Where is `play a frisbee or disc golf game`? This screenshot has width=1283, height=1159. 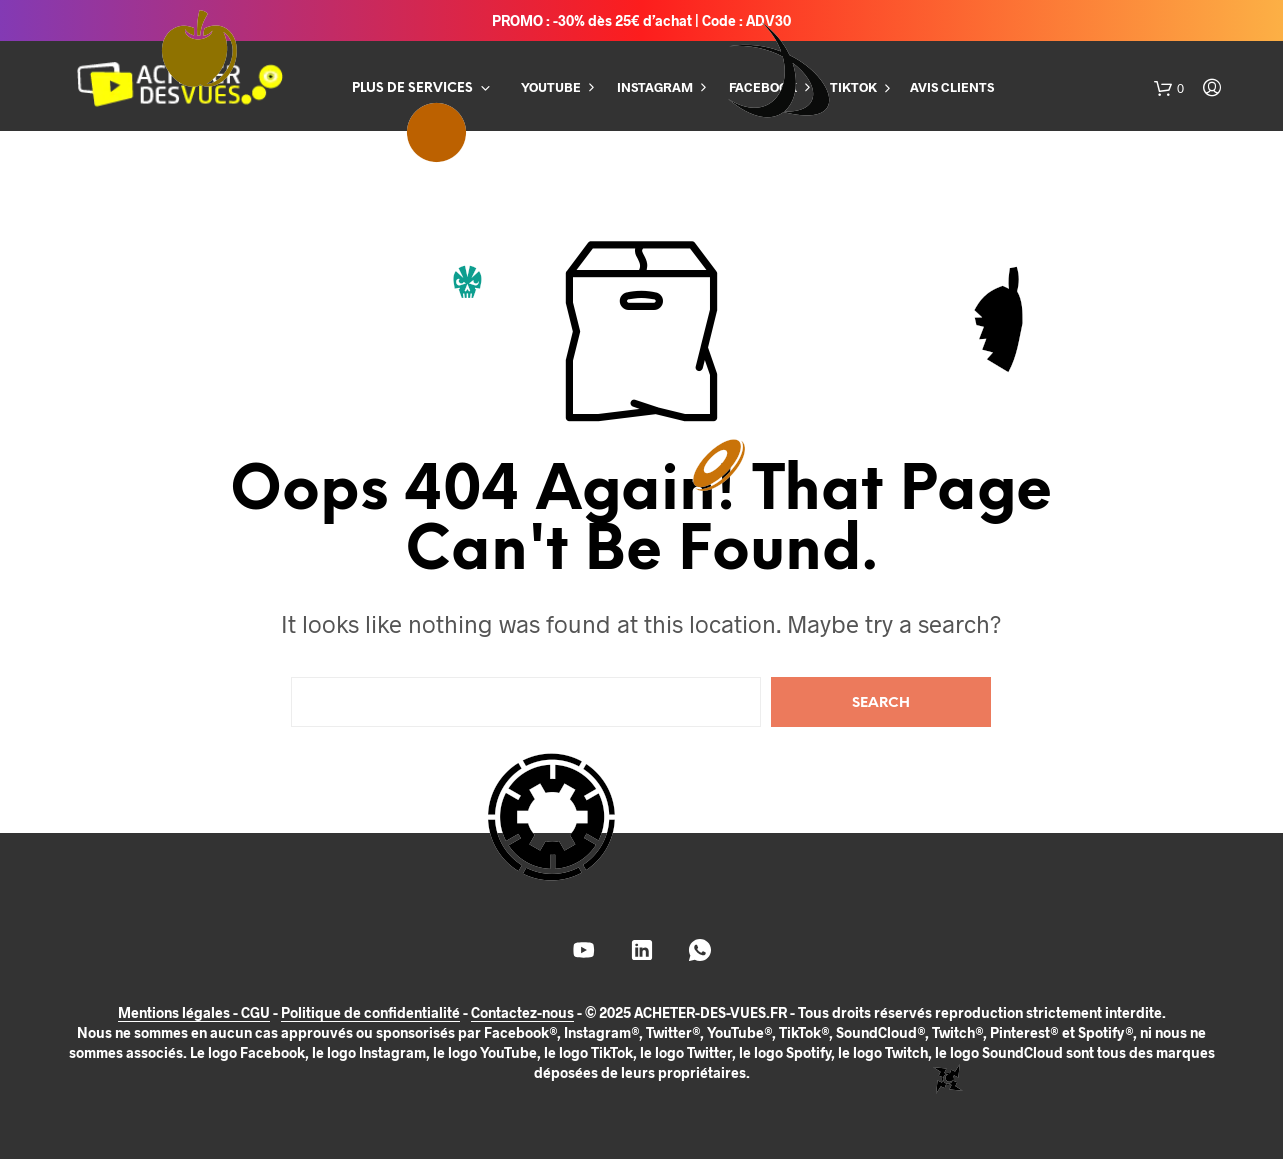 play a frisbee or disc golf game is located at coordinates (719, 465).